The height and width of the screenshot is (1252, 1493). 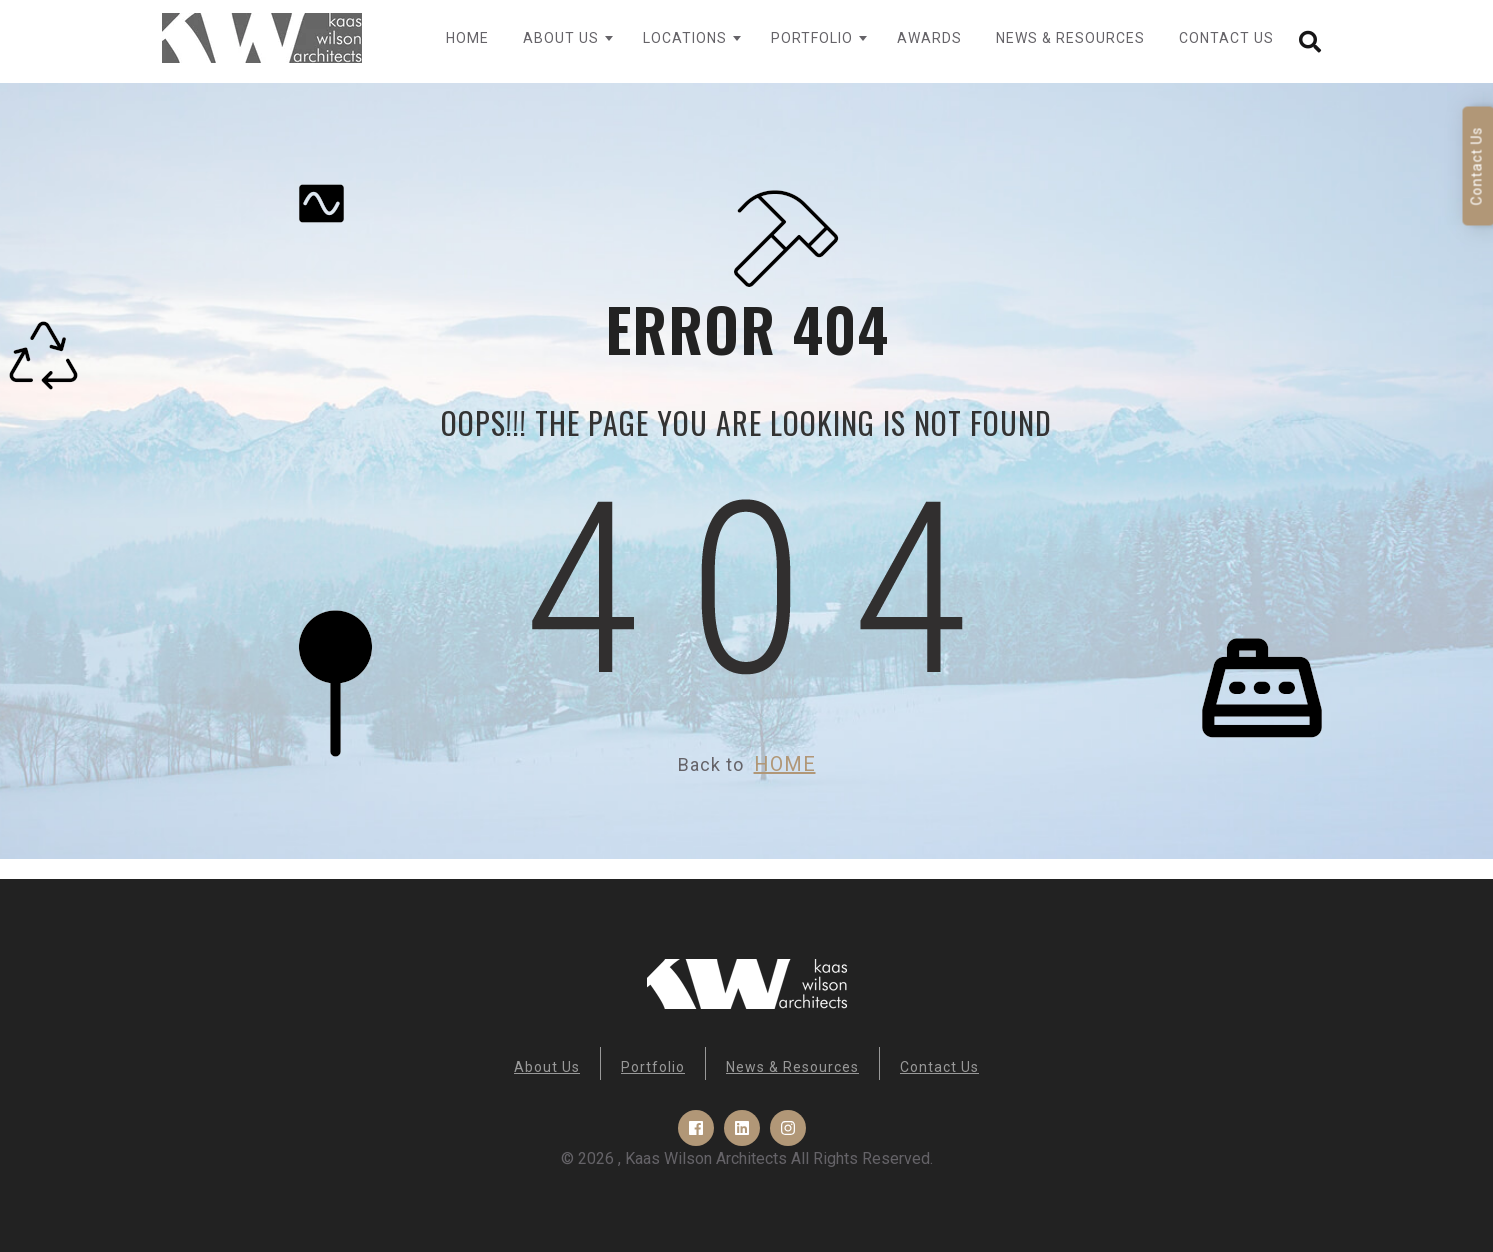 I want to click on mark a location on the map, so click(x=335, y=683).